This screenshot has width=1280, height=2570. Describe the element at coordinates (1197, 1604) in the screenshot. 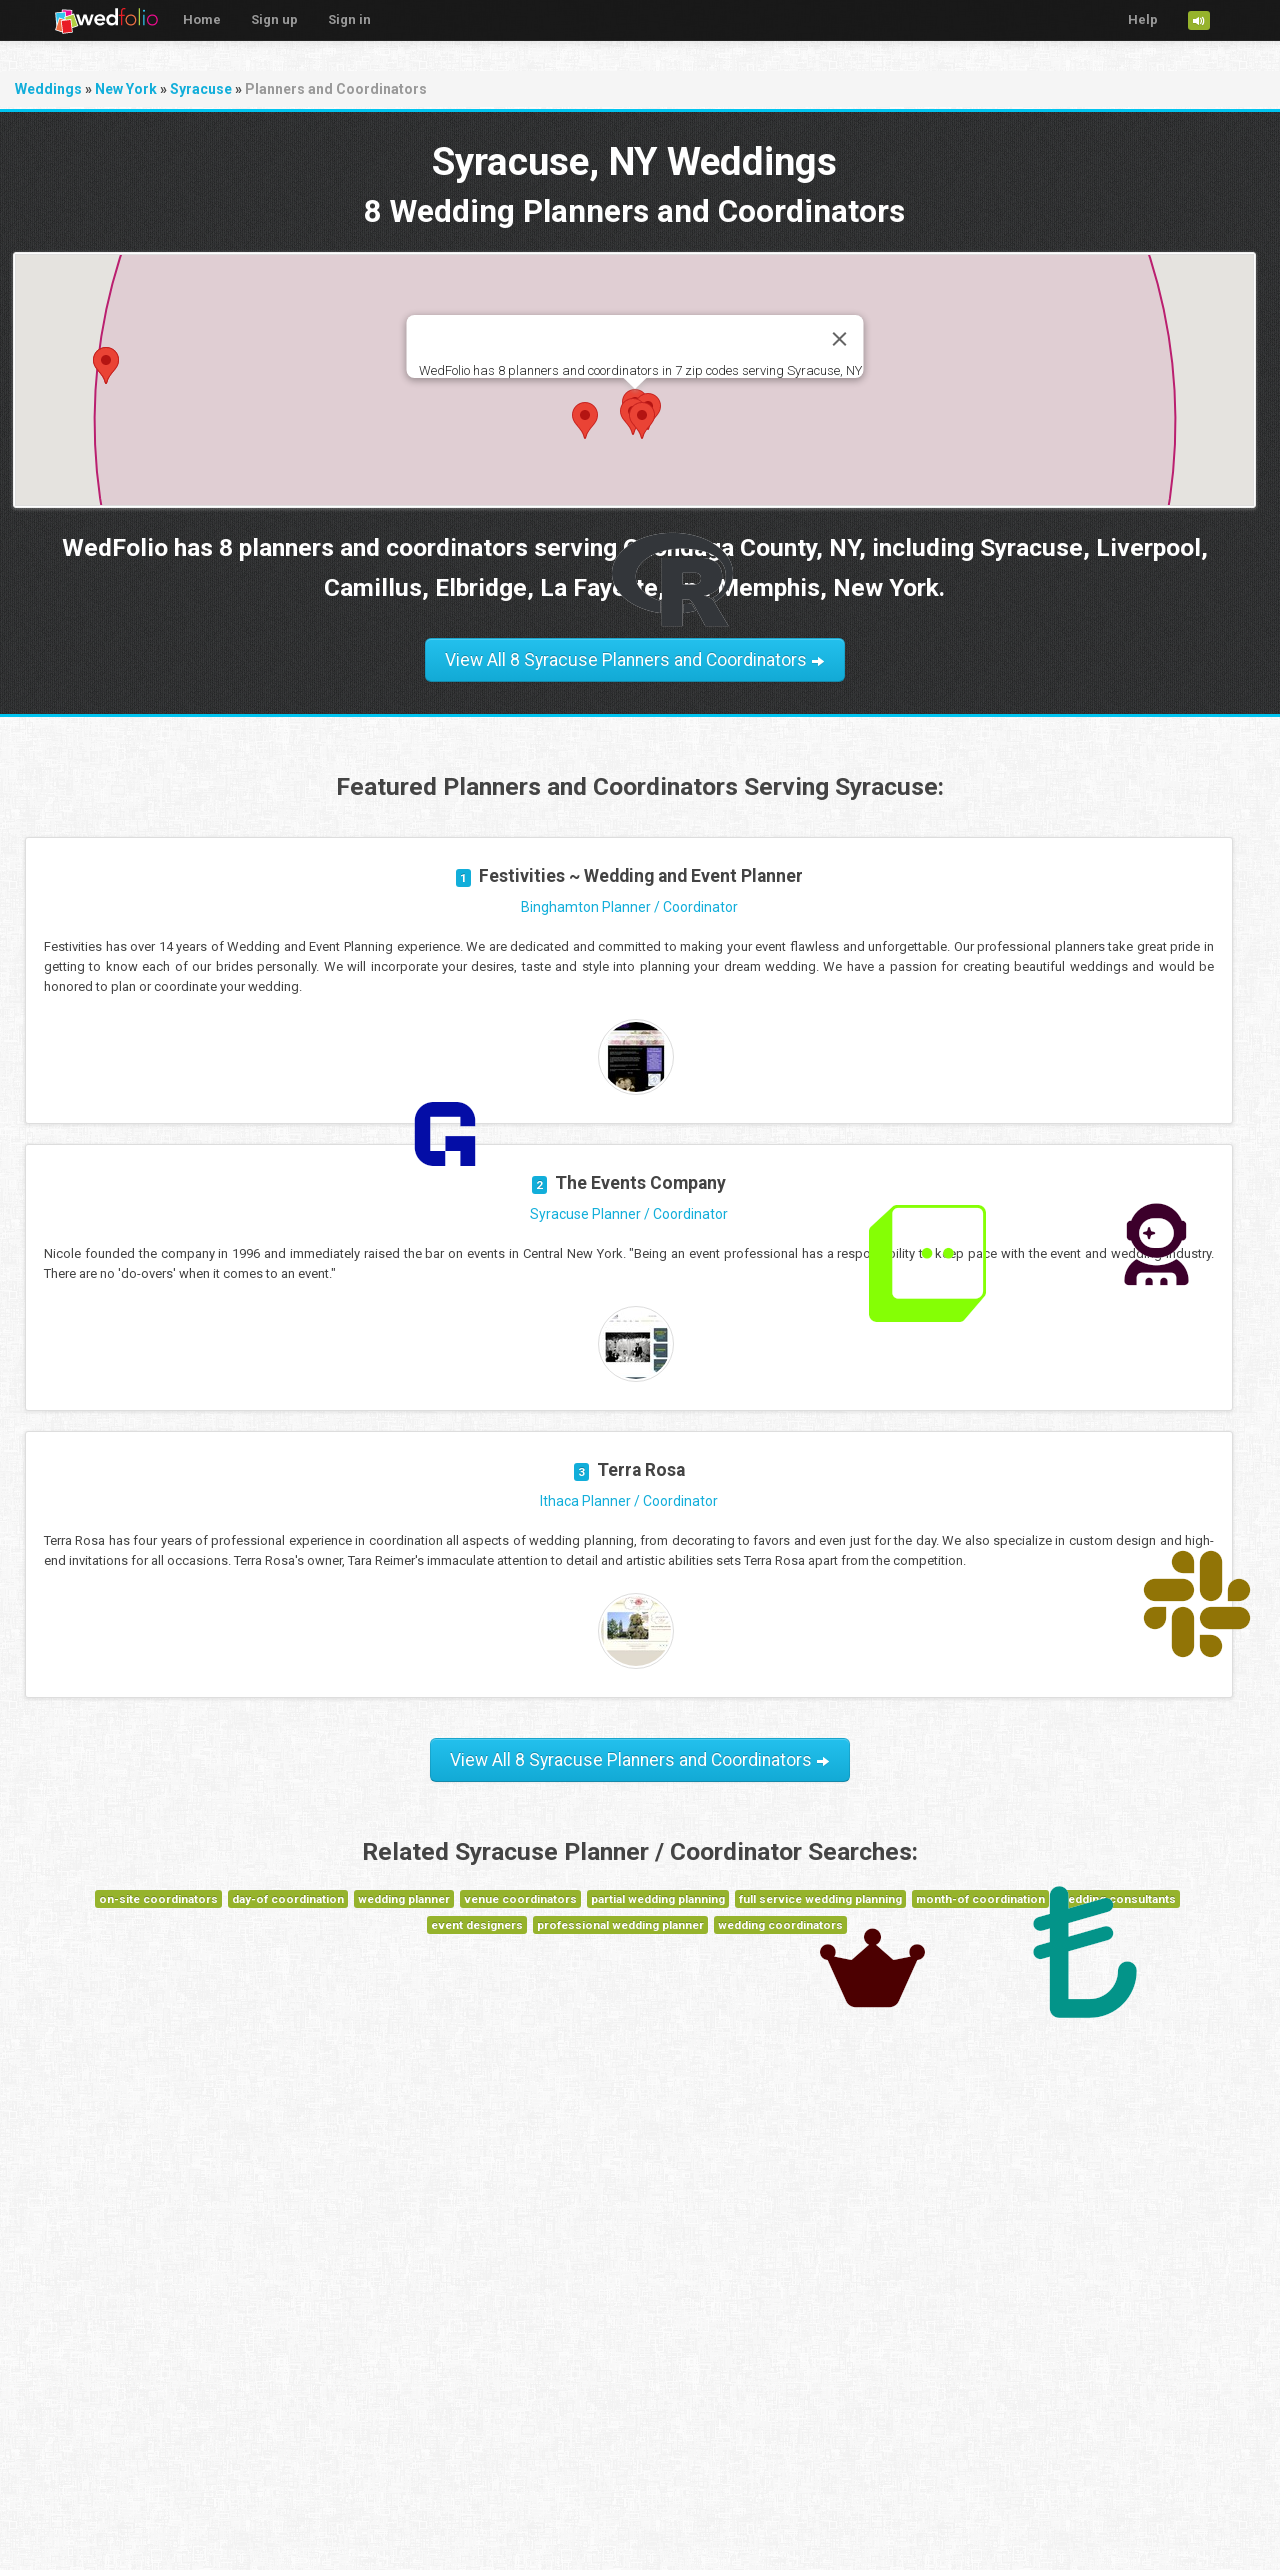

I see `open slack workspace` at that location.